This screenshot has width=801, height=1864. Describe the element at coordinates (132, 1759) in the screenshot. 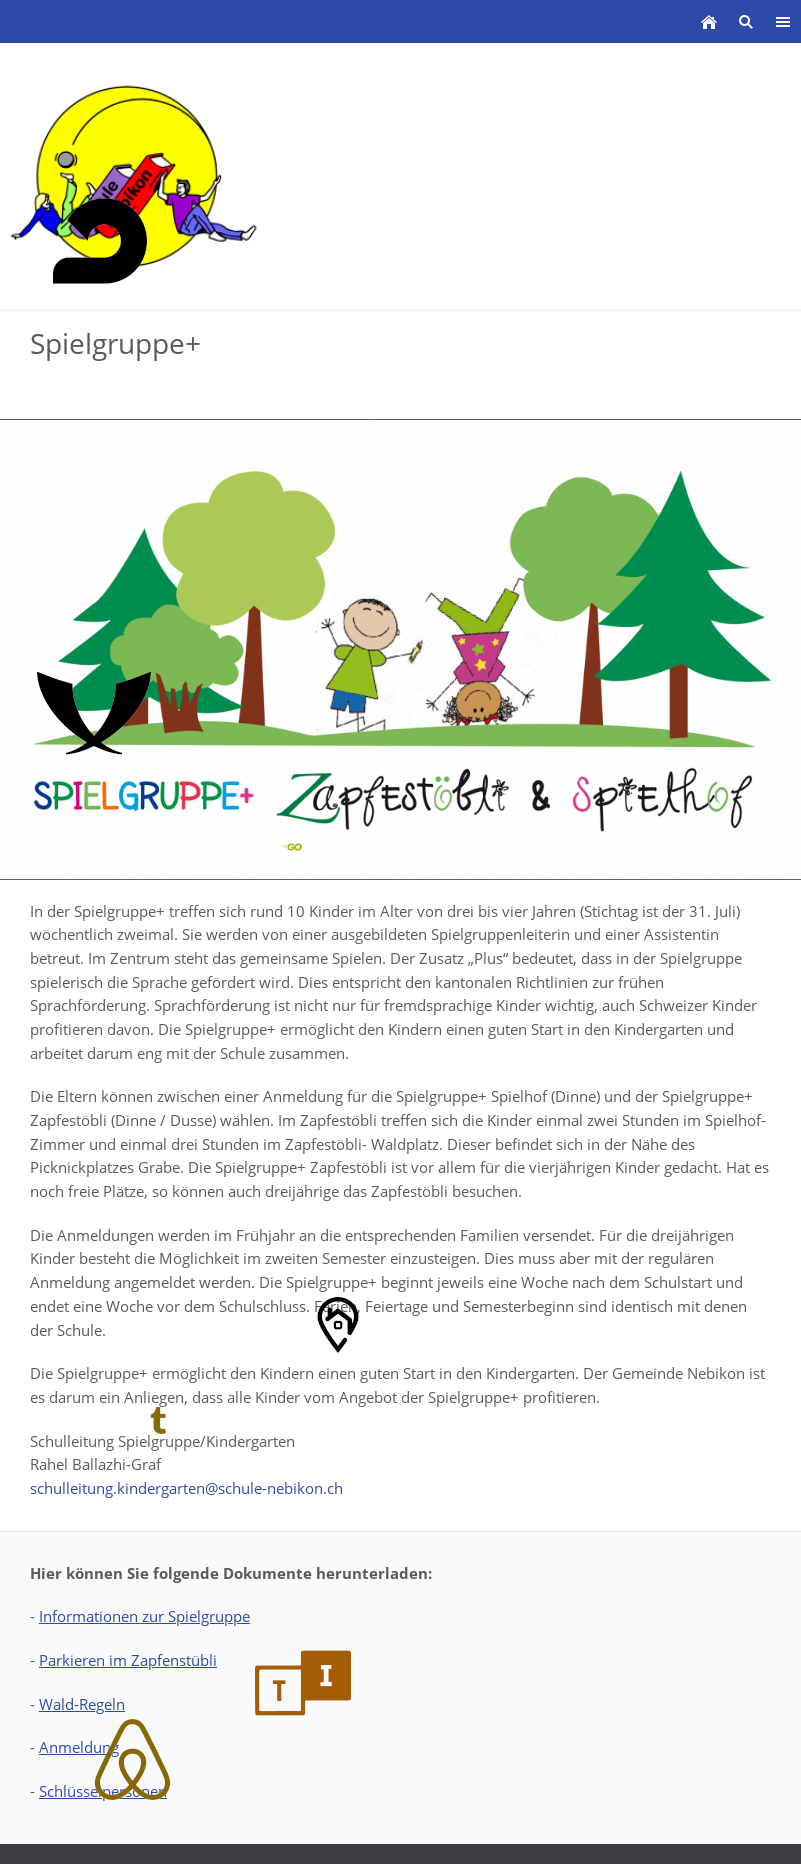

I see `open the Airbnb app` at that location.